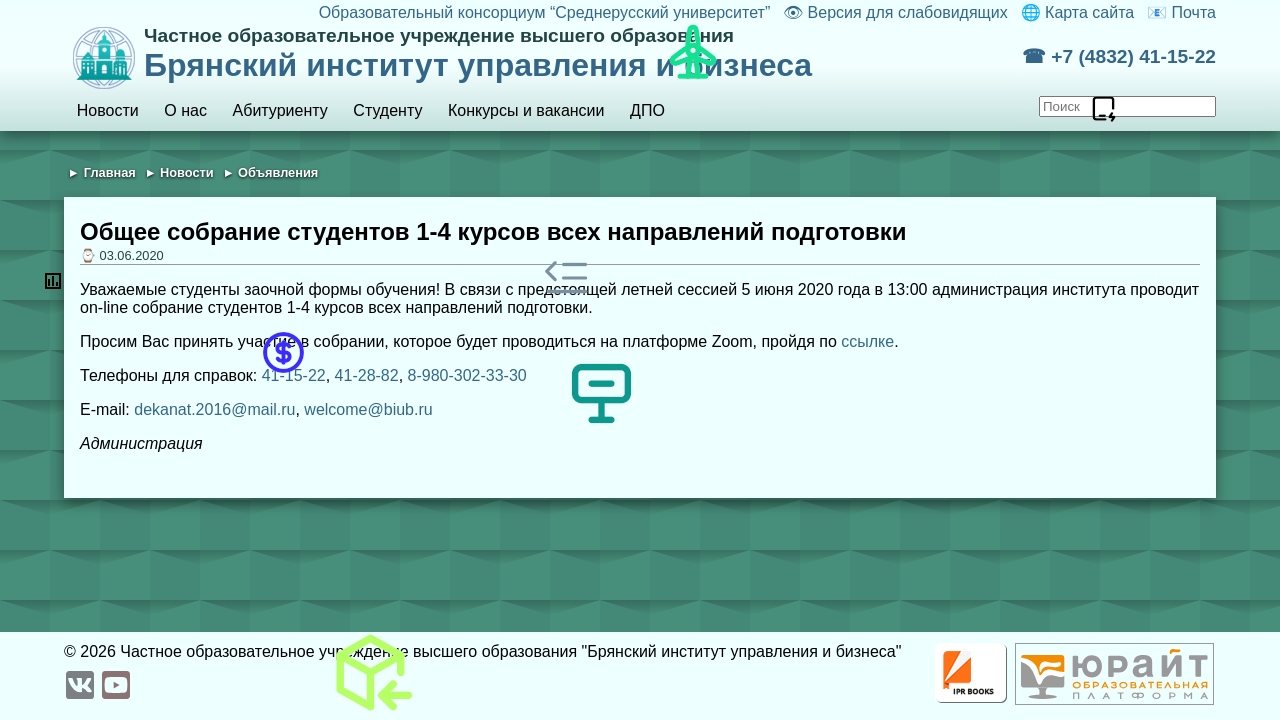 This screenshot has height=720, width=1280. Describe the element at coordinates (283, 352) in the screenshot. I see `view your account balance` at that location.